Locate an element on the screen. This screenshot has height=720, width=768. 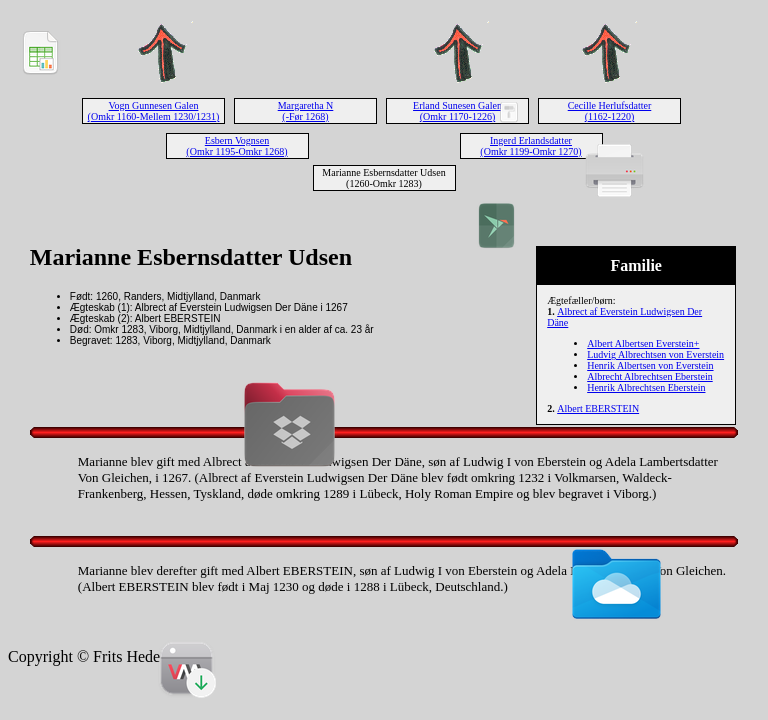
a theme or appearance customization file is located at coordinates (509, 112).